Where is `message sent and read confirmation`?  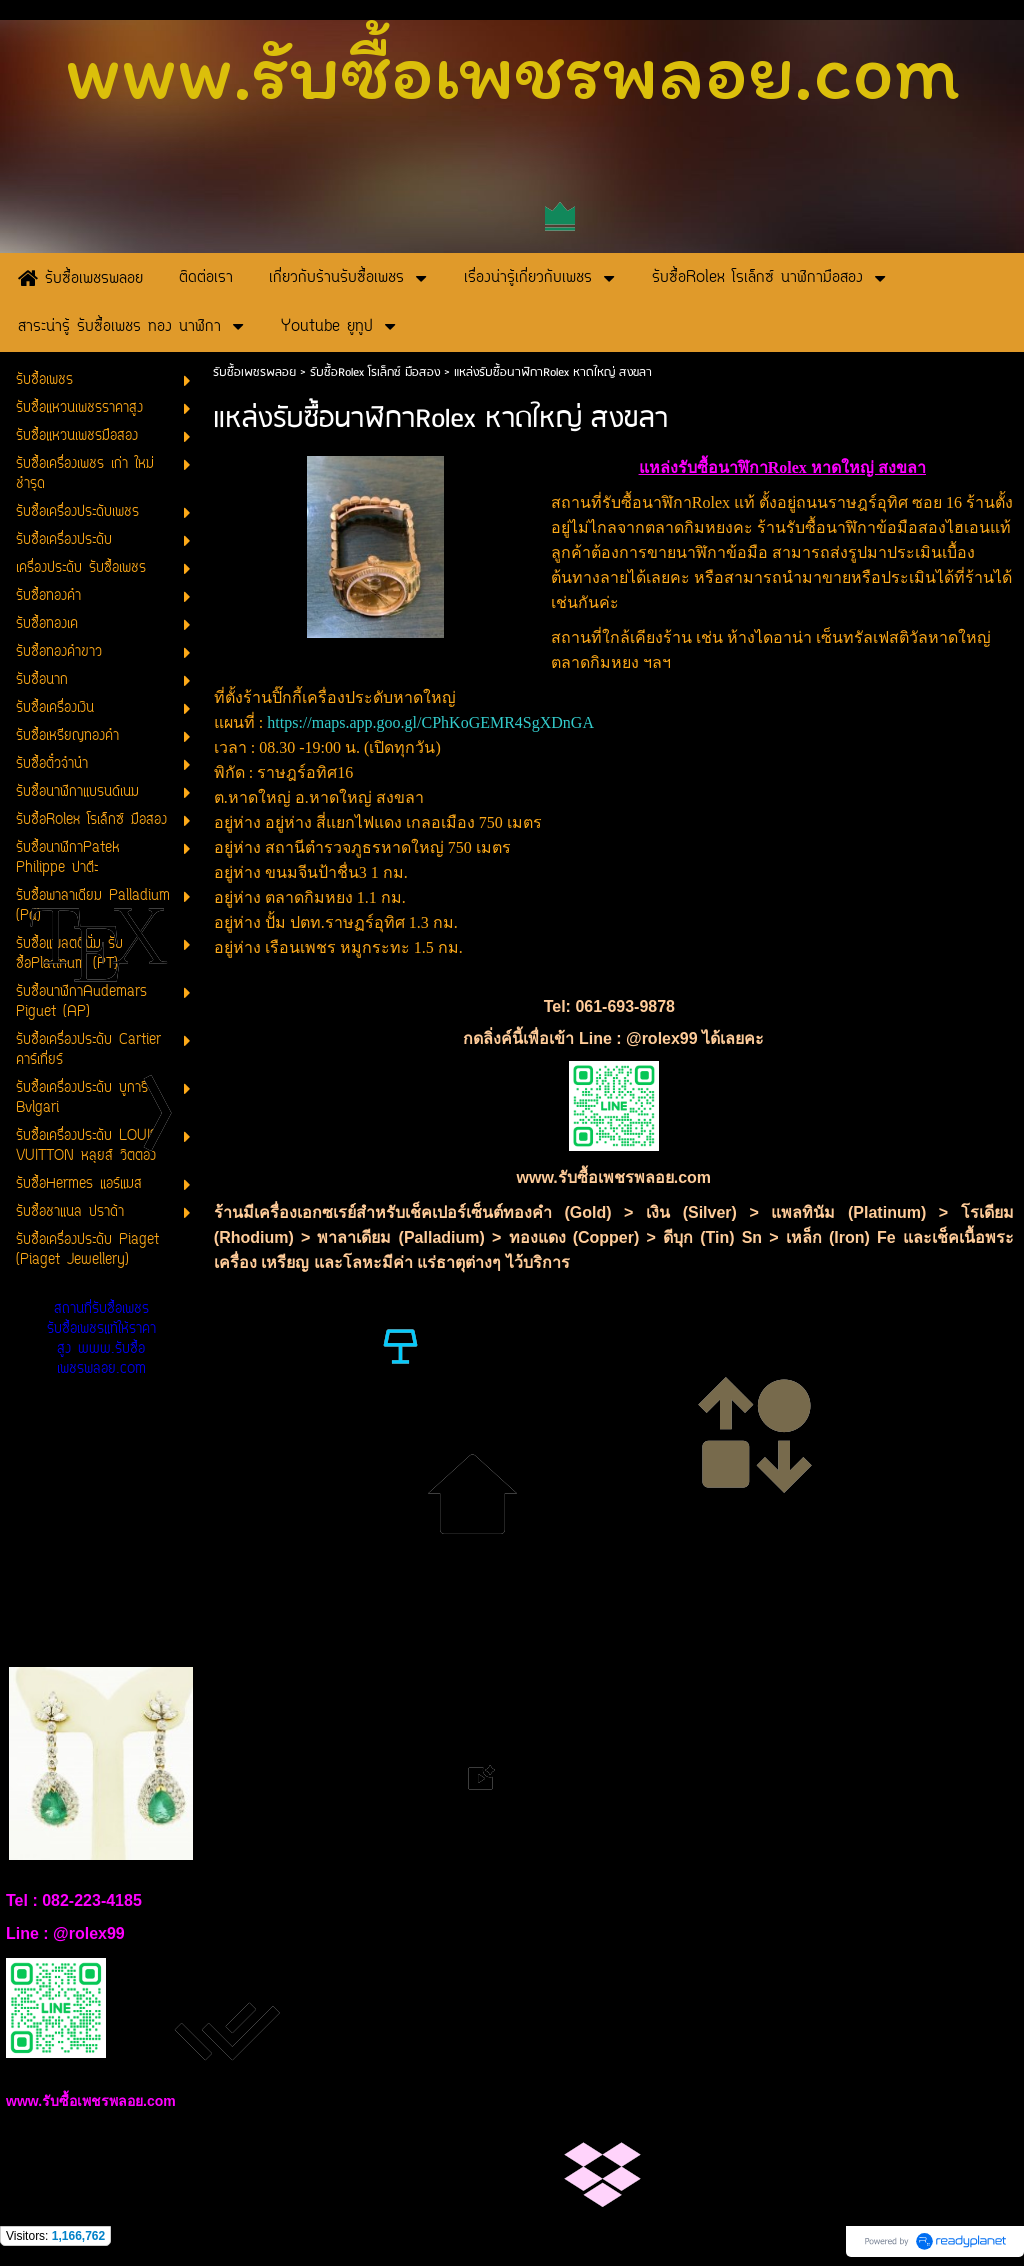
message sent and read confirmation is located at coordinates (227, 2031).